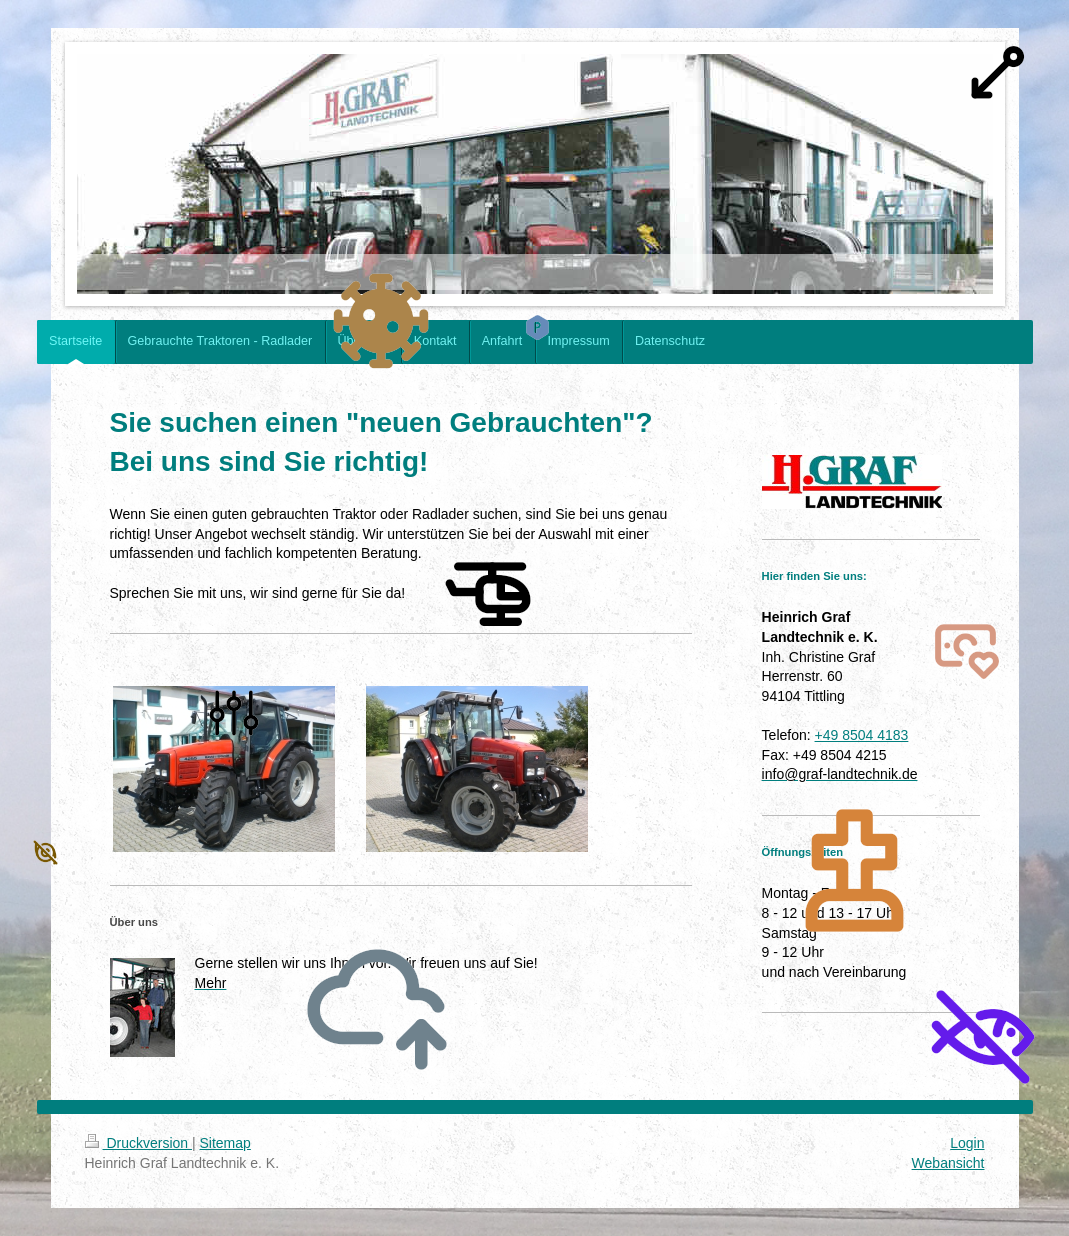 The width and height of the screenshot is (1069, 1236). I want to click on no fish or seafood available, so click(983, 1037).